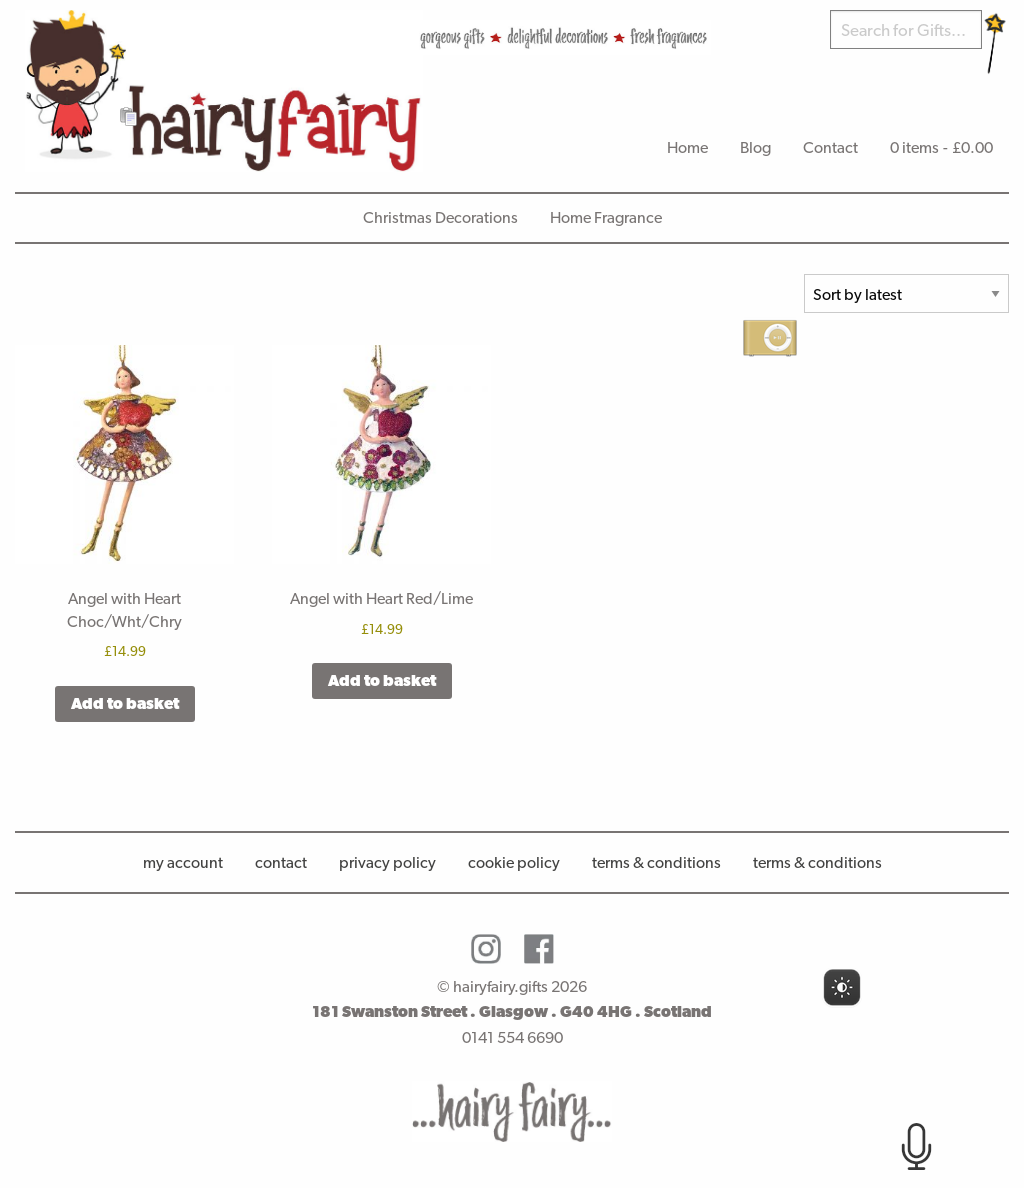  I want to click on toggle night light or night shift mode, so click(842, 988).